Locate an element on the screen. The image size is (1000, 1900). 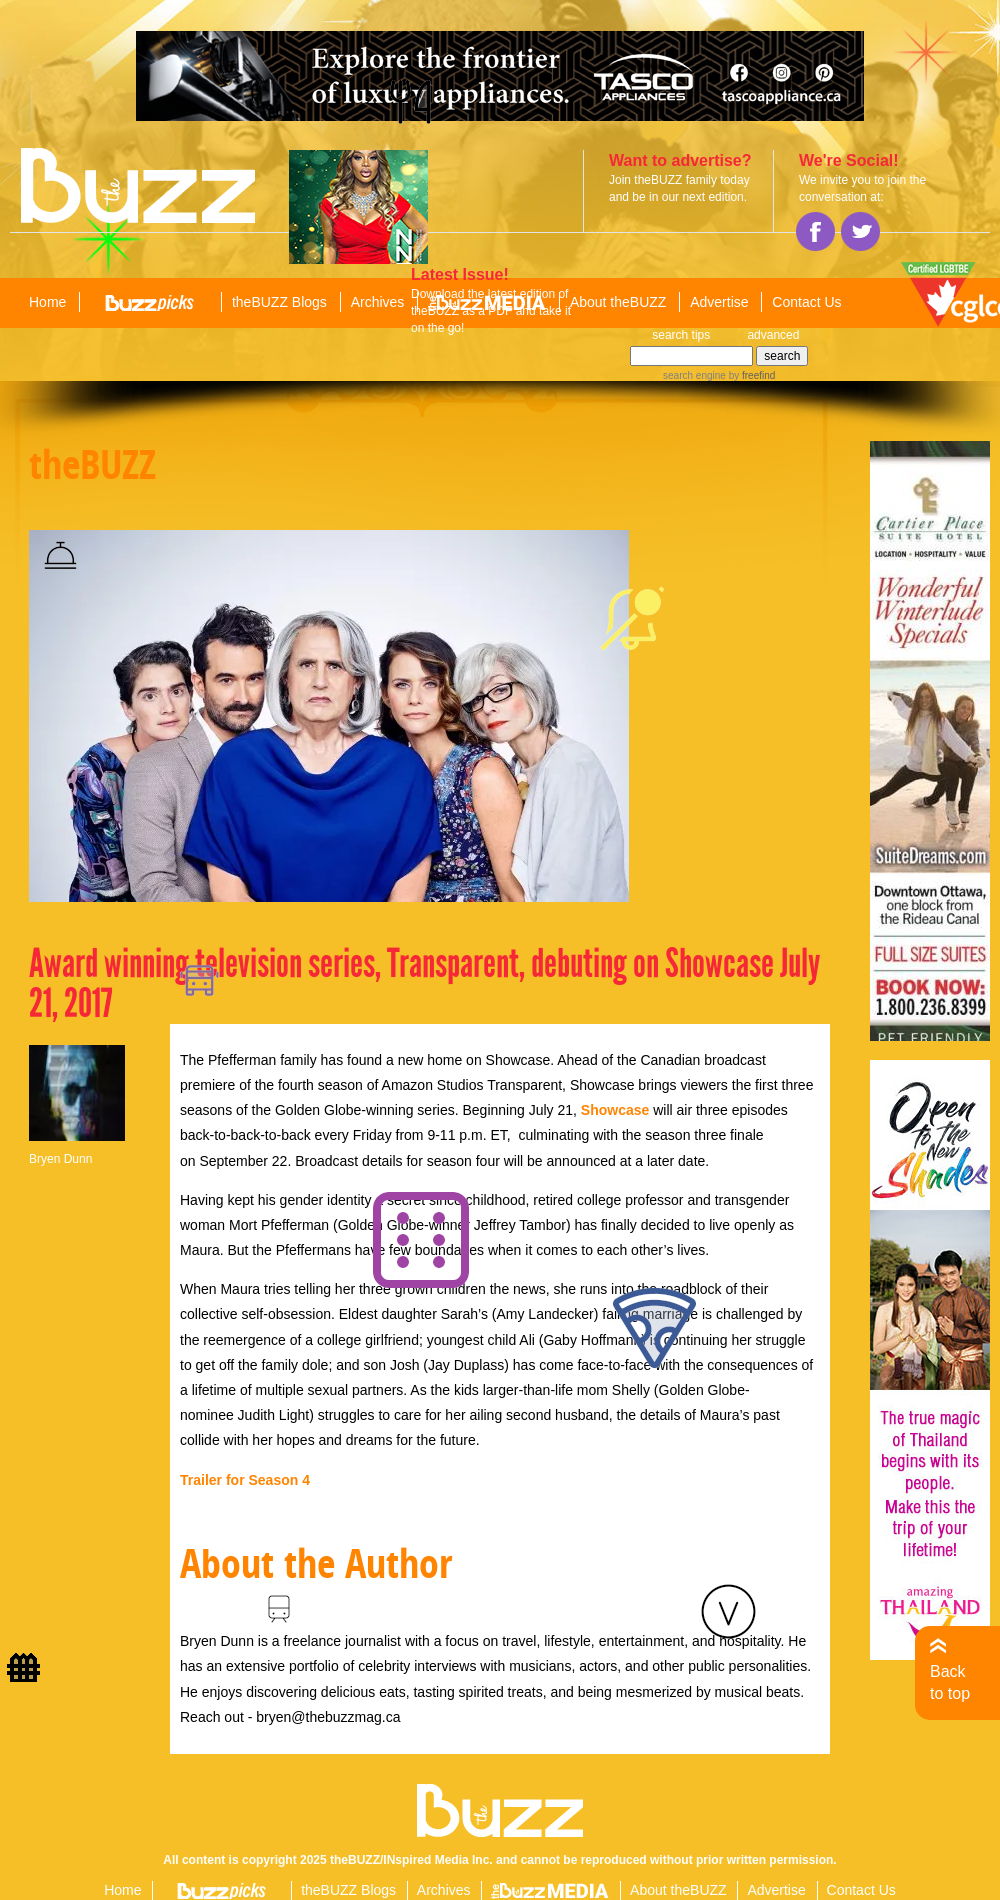
indicates items or options starting with the letter V is located at coordinates (728, 1611).